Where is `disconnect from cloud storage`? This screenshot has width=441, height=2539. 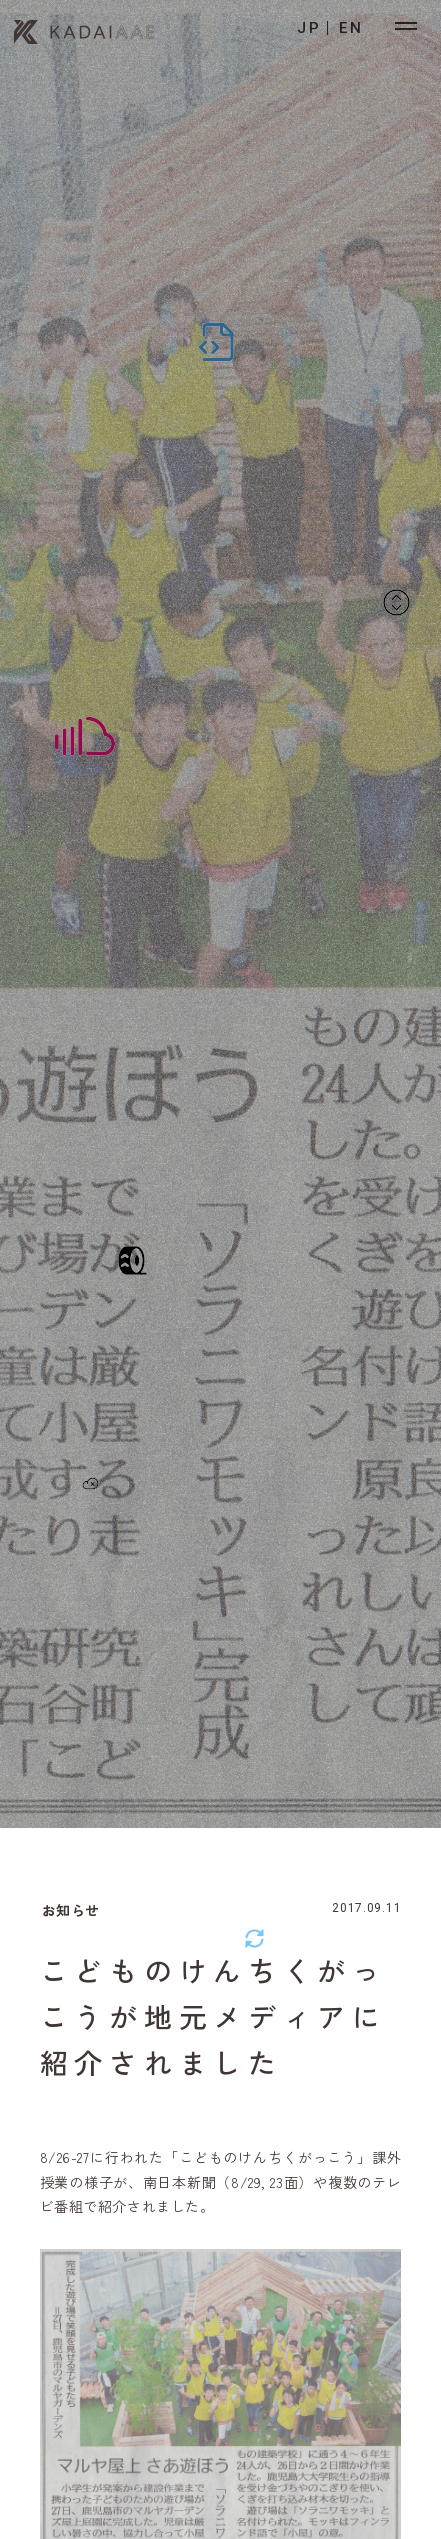
disconnect from cloud storage is located at coordinates (90, 1483).